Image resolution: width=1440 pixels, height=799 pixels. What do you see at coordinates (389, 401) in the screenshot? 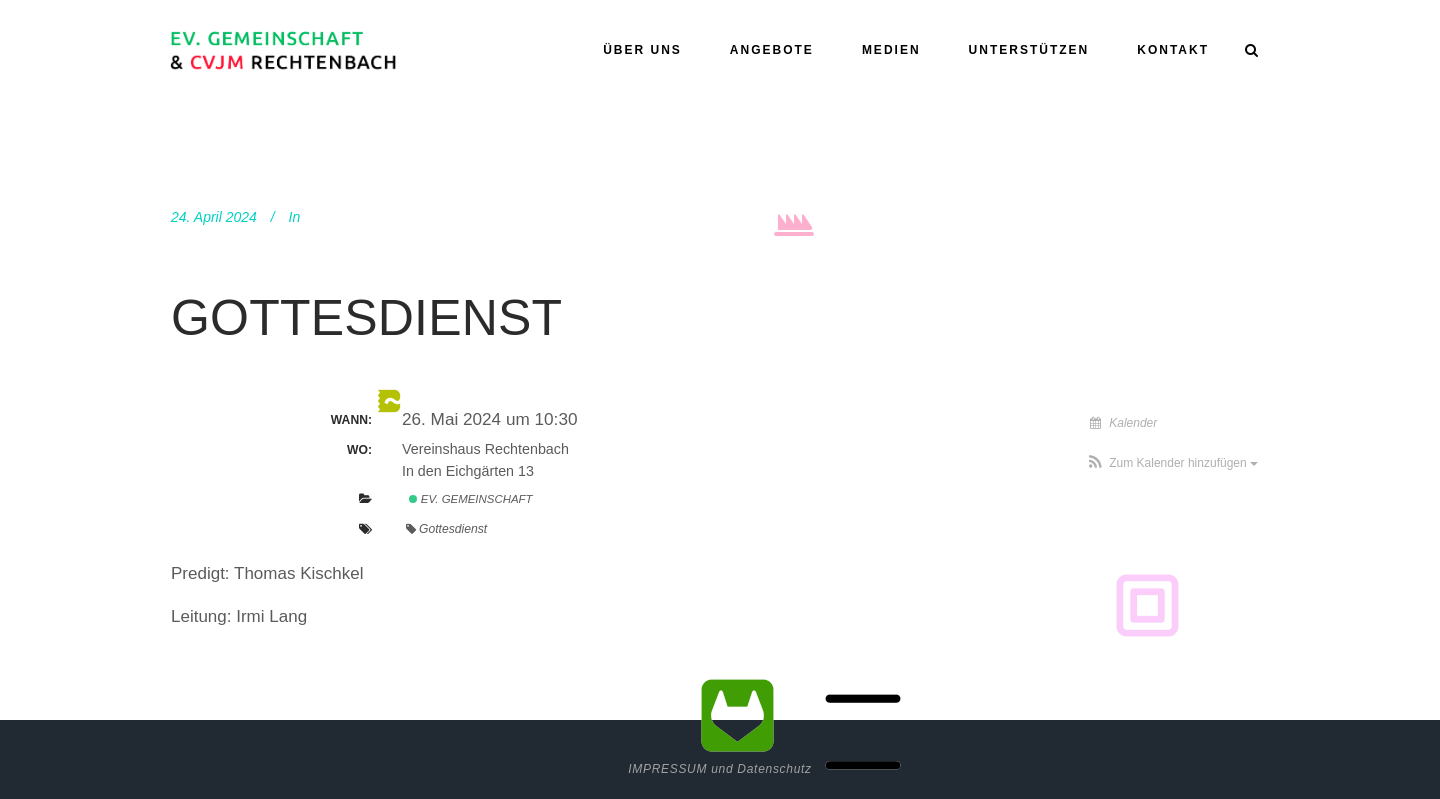
I see `Stubber app or service logo` at bounding box center [389, 401].